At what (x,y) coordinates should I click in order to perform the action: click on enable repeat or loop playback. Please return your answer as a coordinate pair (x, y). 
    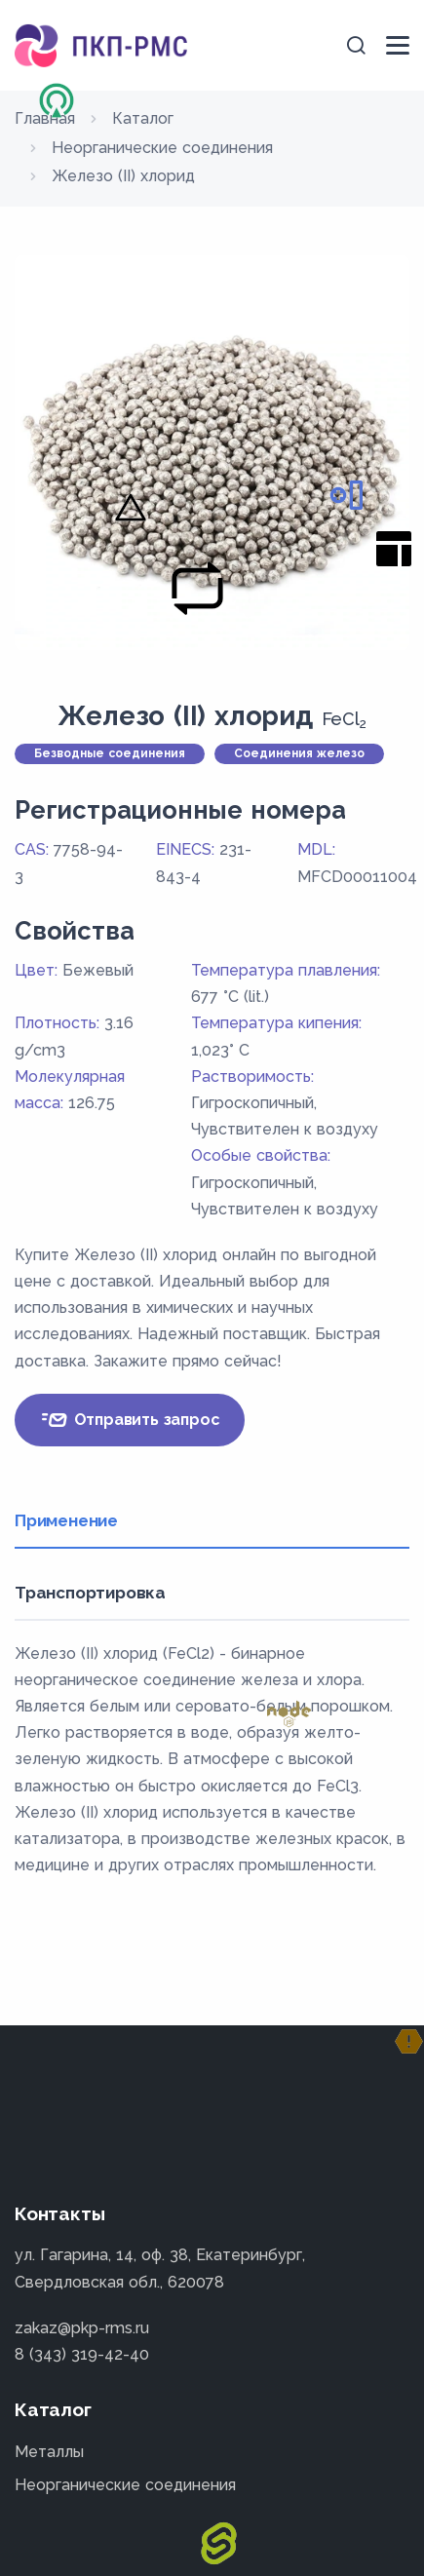
    Looking at the image, I should click on (197, 588).